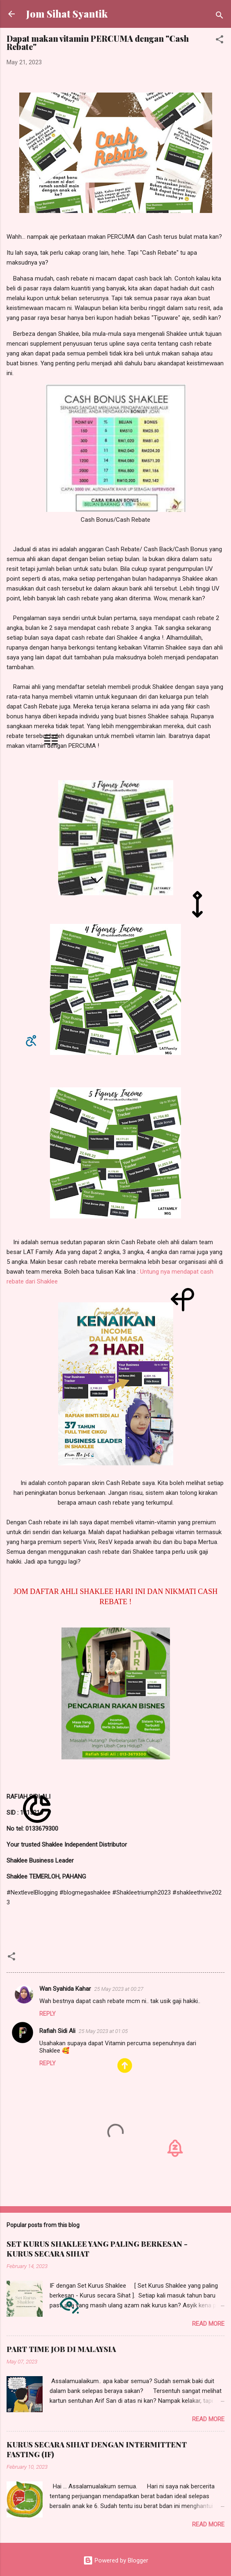 This screenshot has width=231, height=2576. Describe the element at coordinates (97, 880) in the screenshot. I see `expand a dropdown menu or section` at that location.